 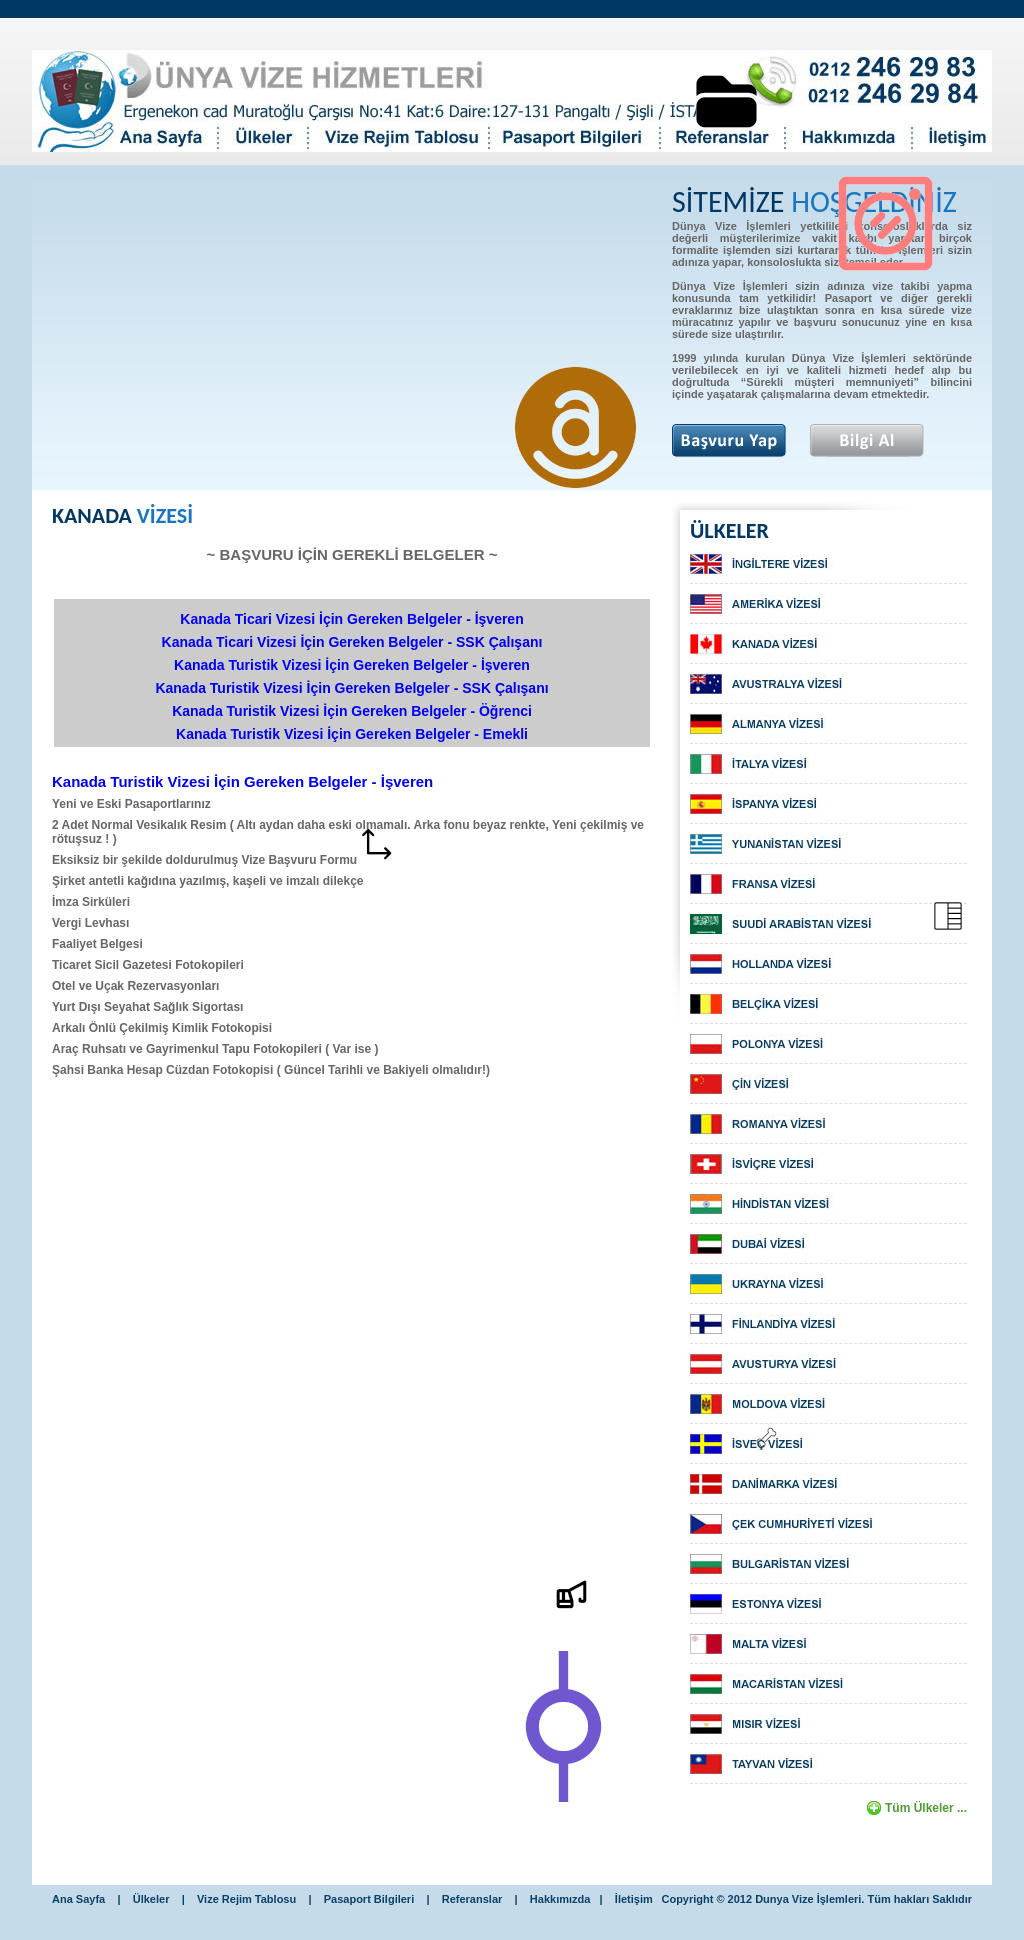 What do you see at coordinates (948, 916) in the screenshot?
I see `toggle half-fill or partial selection` at bounding box center [948, 916].